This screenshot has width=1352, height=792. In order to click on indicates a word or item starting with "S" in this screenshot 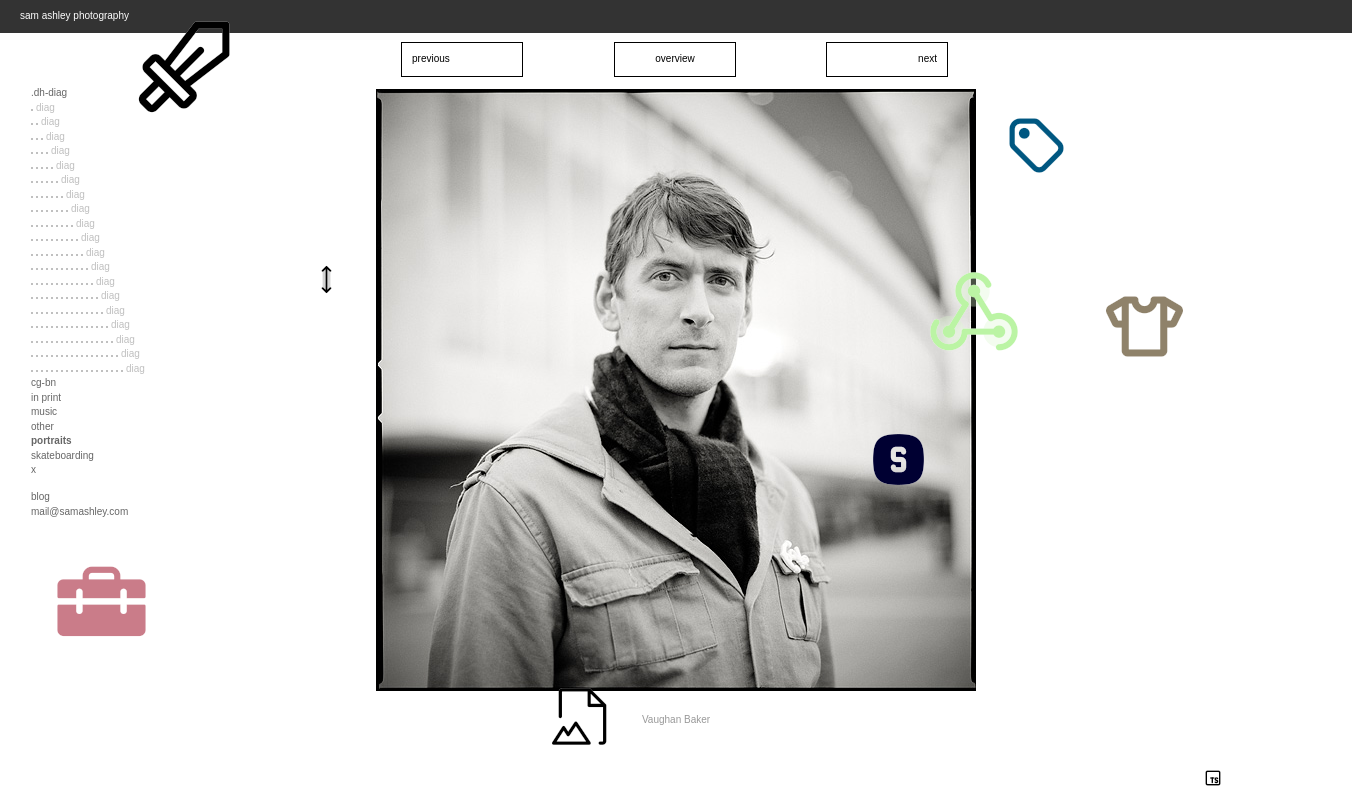, I will do `click(898, 459)`.